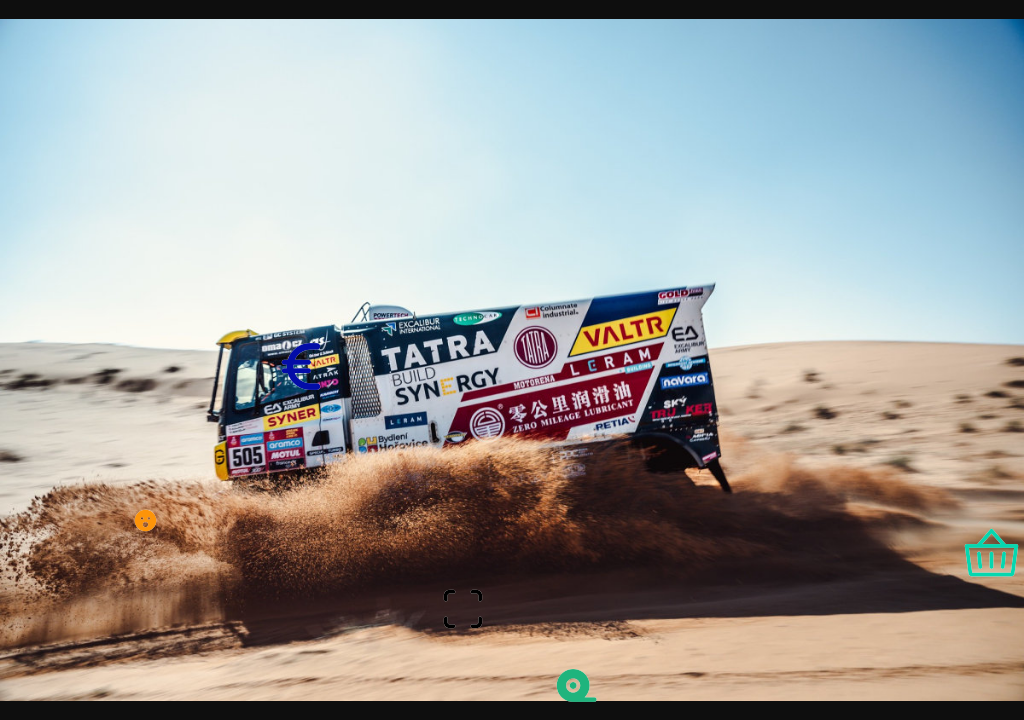 The image size is (1024, 720). I want to click on access tape or recording tools, so click(575, 685).